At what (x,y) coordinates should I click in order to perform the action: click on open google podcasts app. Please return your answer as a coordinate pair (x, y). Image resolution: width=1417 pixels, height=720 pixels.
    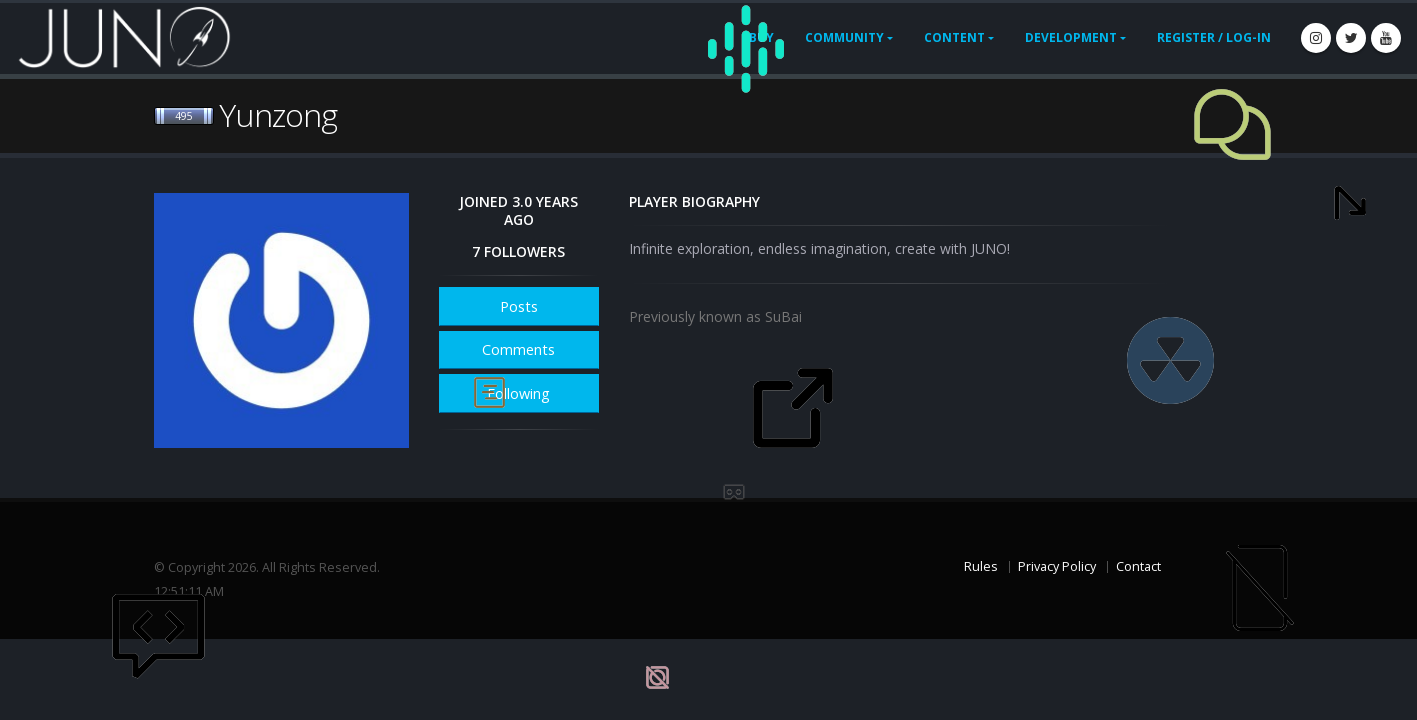
    Looking at the image, I should click on (746, 49).